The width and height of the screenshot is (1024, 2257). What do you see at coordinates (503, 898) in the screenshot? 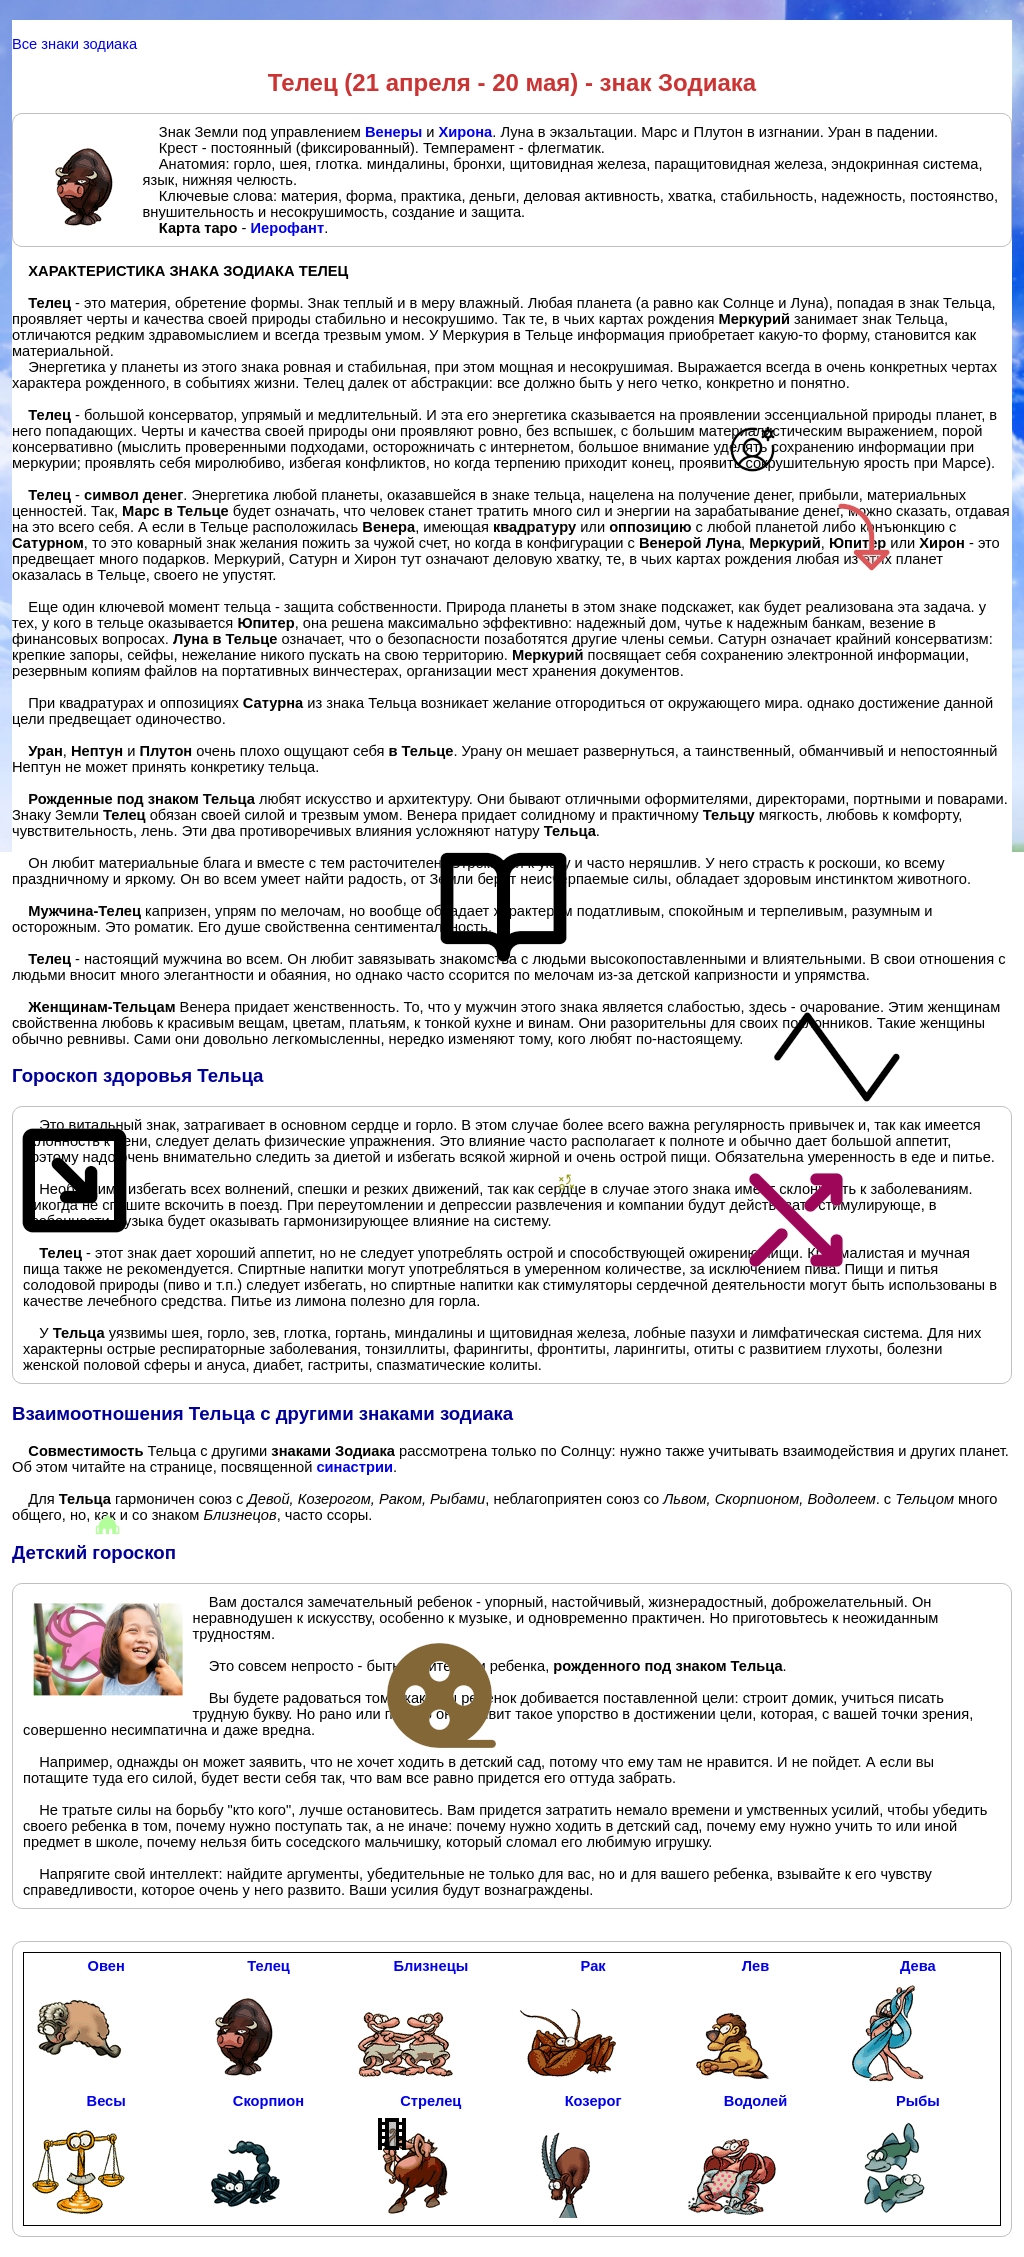
I see `open reading mode or e-reader` at bounding box center [503, 898].